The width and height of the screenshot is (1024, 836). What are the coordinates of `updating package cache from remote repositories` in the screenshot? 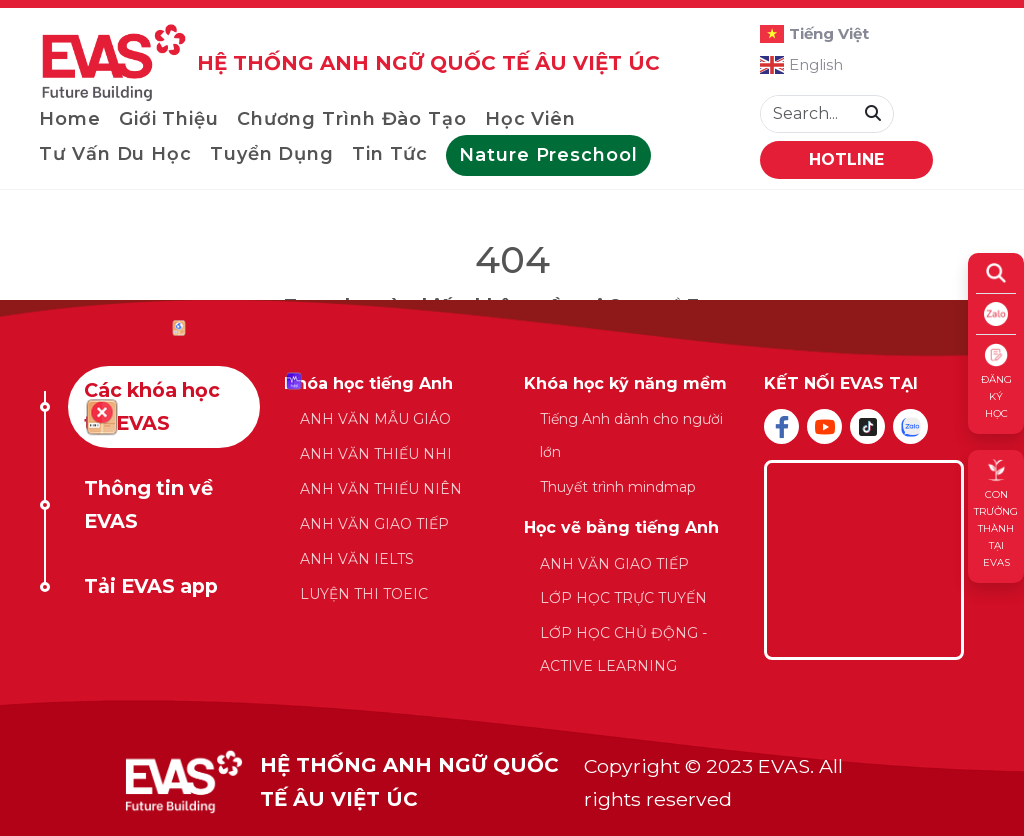 It's located at (179, 328).